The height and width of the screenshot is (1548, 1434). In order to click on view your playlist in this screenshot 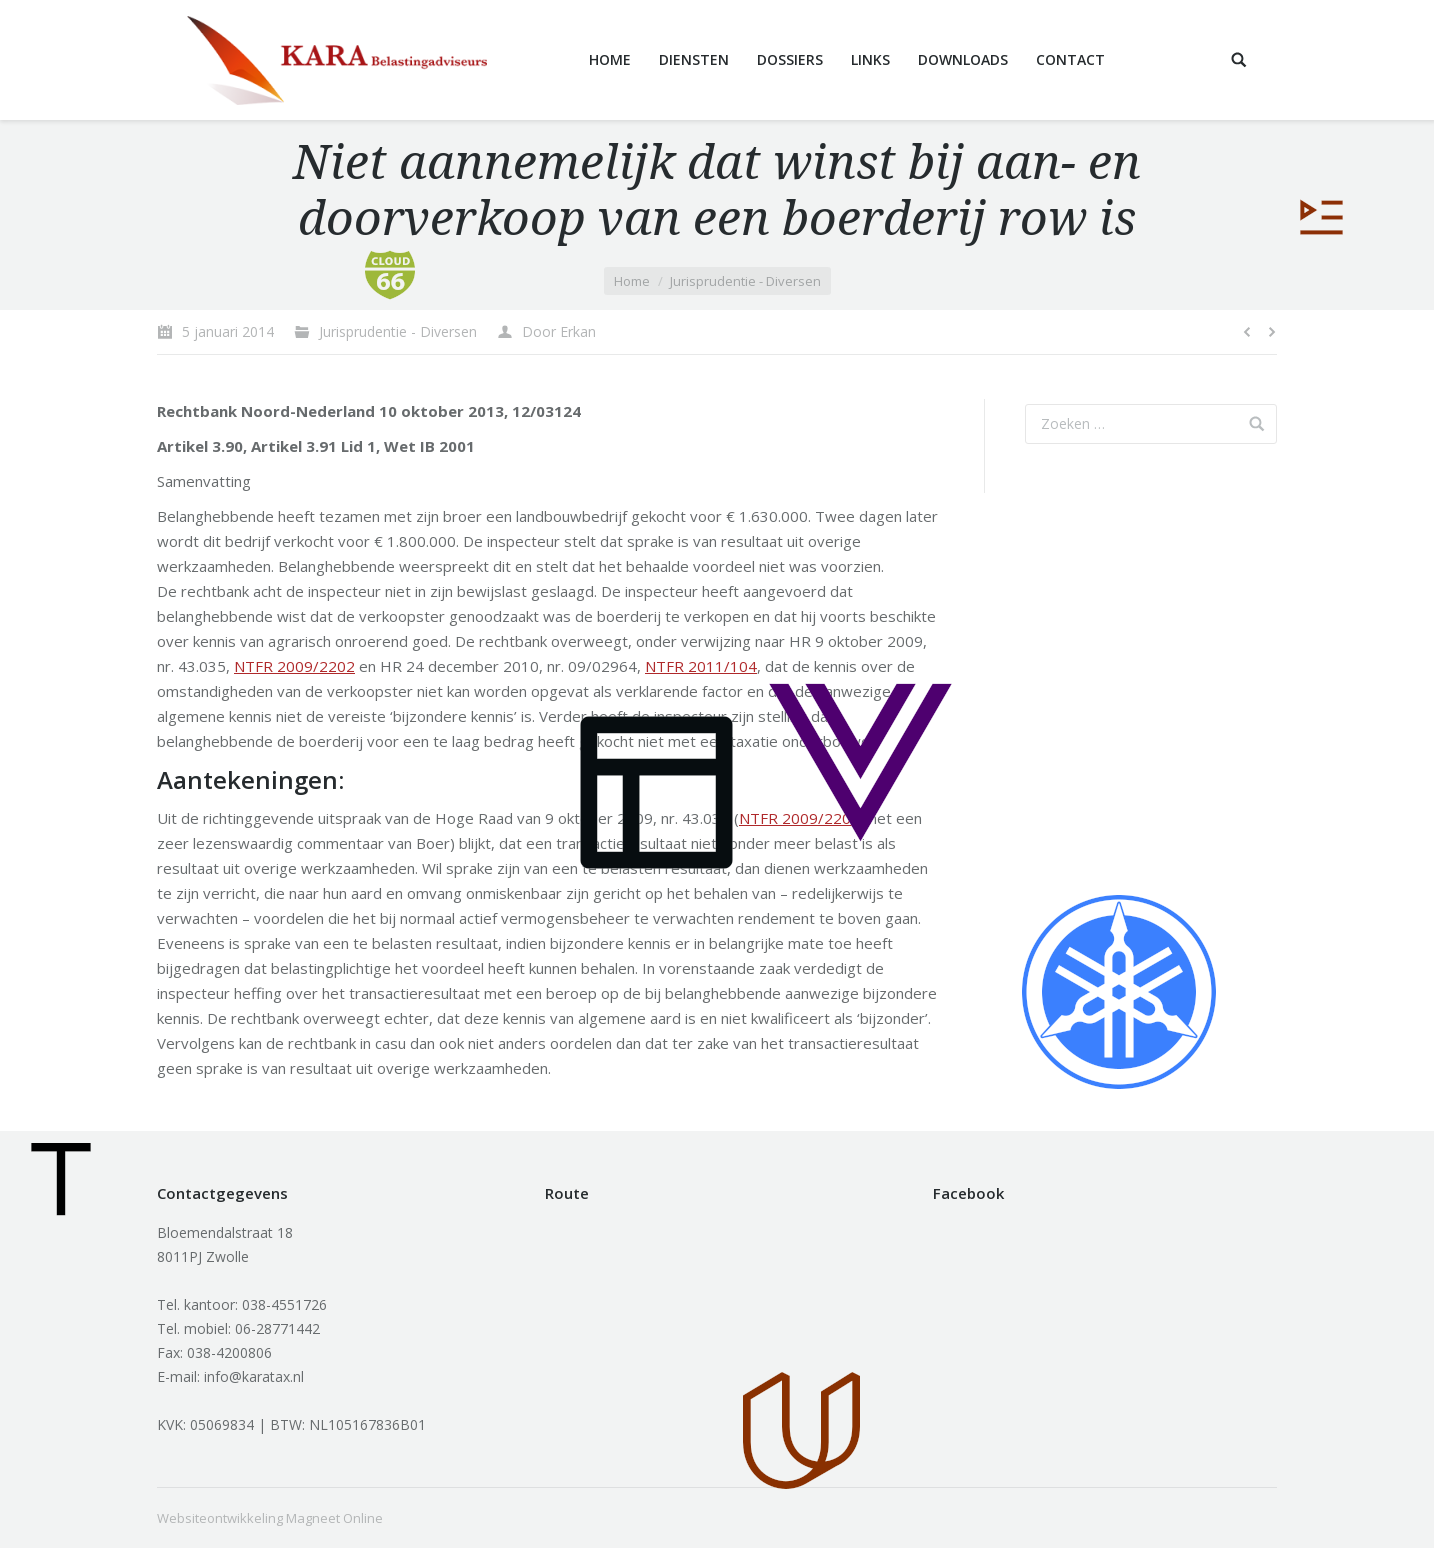, I will do `click(1321, 217)`.